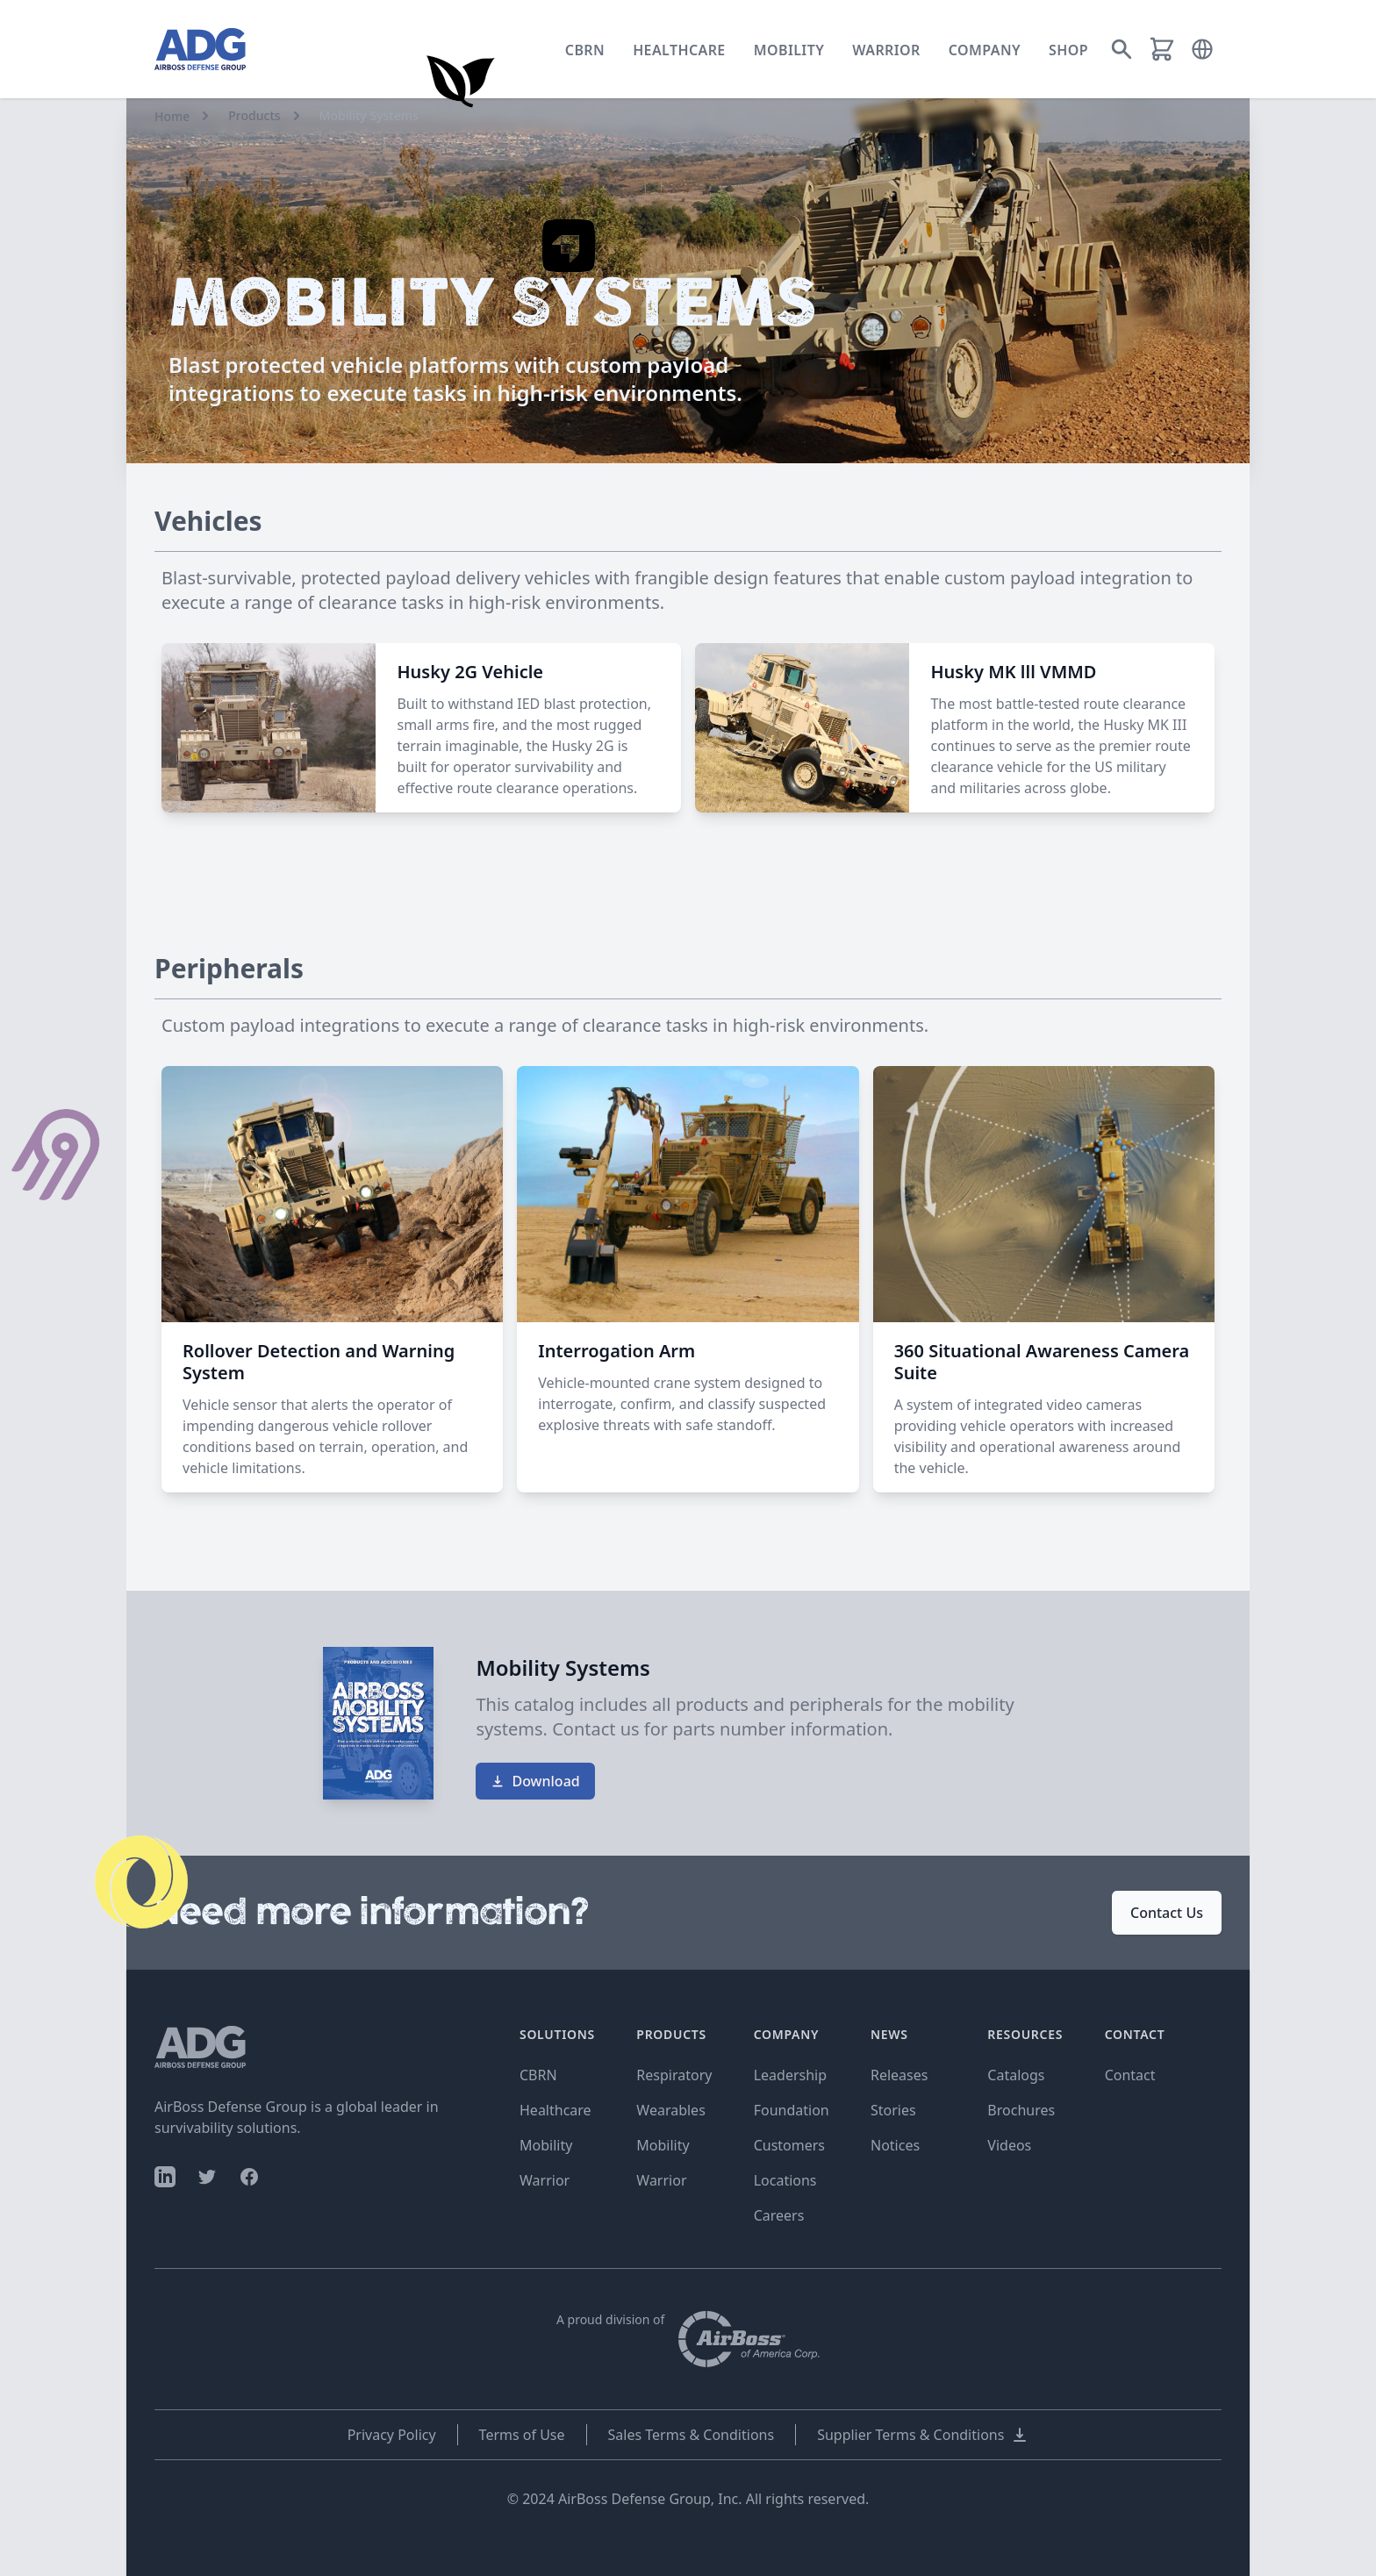 Image resolution: width=1376 pixels, height=2576 pixels. I want to click on codefresh logo - a CI/CD platform for kubernetes deployments, so click(461, 82).